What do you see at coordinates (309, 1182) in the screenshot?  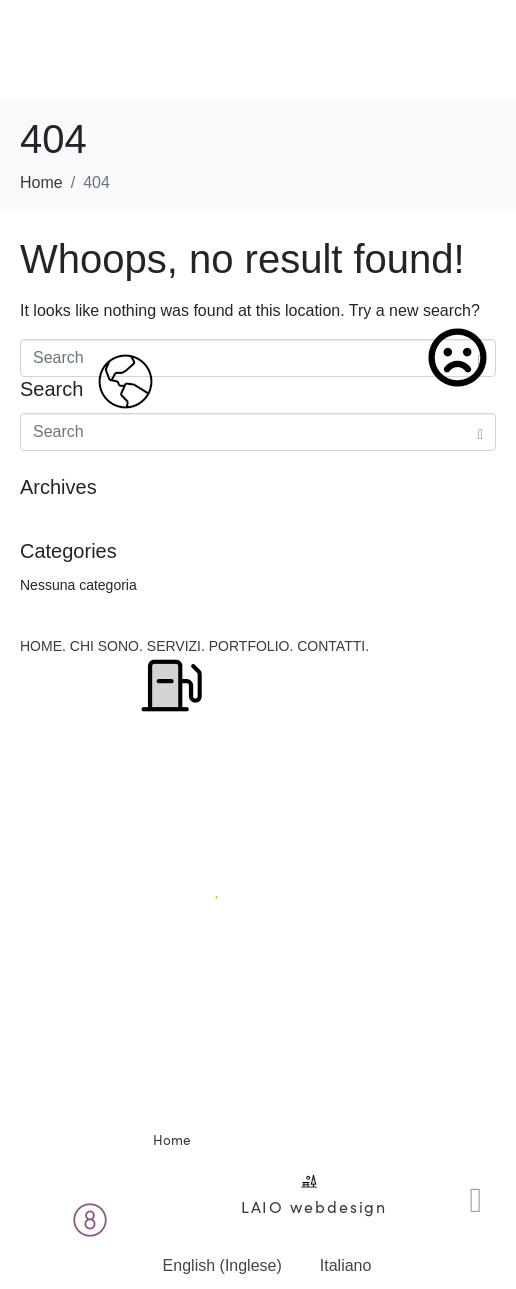 I see `view nearby parks or green spaces` at bounding box center [309, 1182].